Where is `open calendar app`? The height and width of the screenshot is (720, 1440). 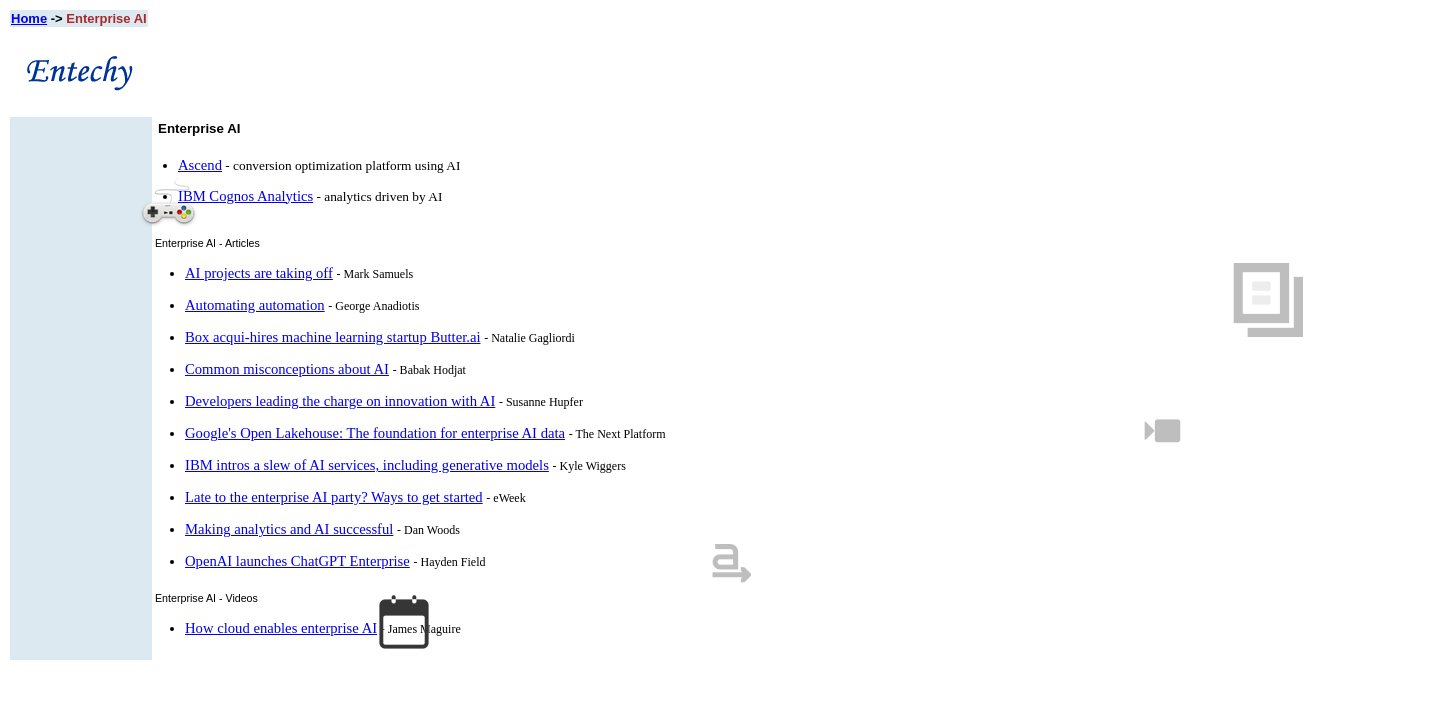
open calendar app is located at coordinates (404, 624).